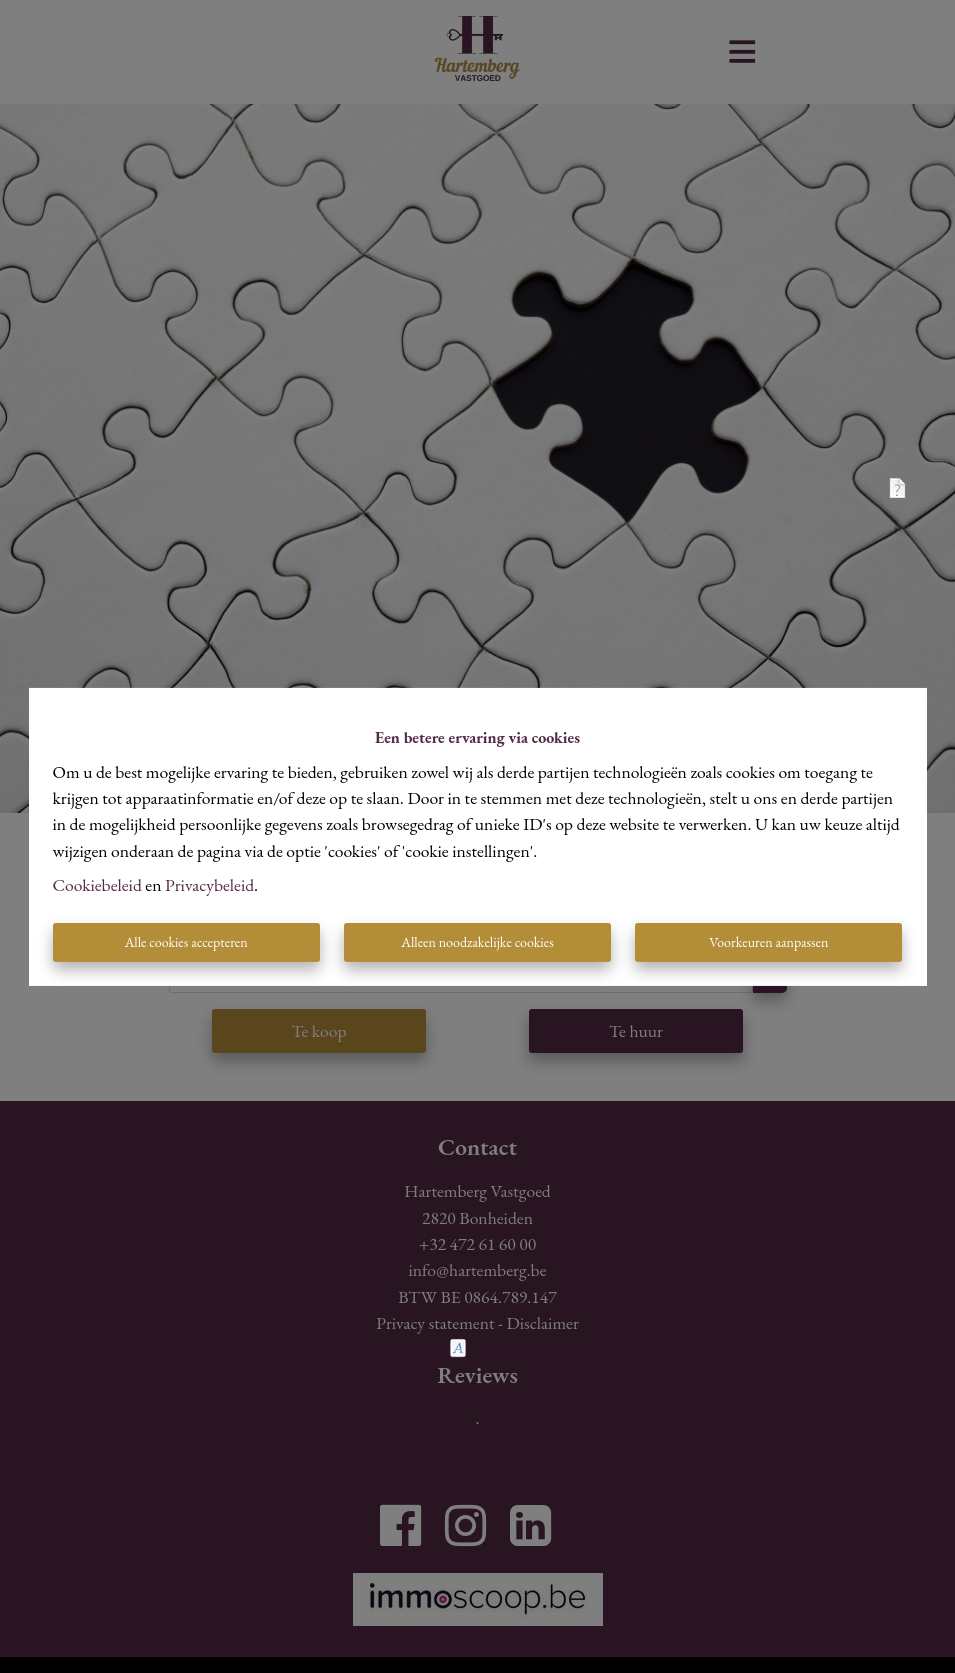 Image resolution: width=955 pixels, height=1673 pixels. What do you see at coordinates (458, 1348) in the screenshot?
I see `a TrueType font file` at bounding box center [458, 1348].